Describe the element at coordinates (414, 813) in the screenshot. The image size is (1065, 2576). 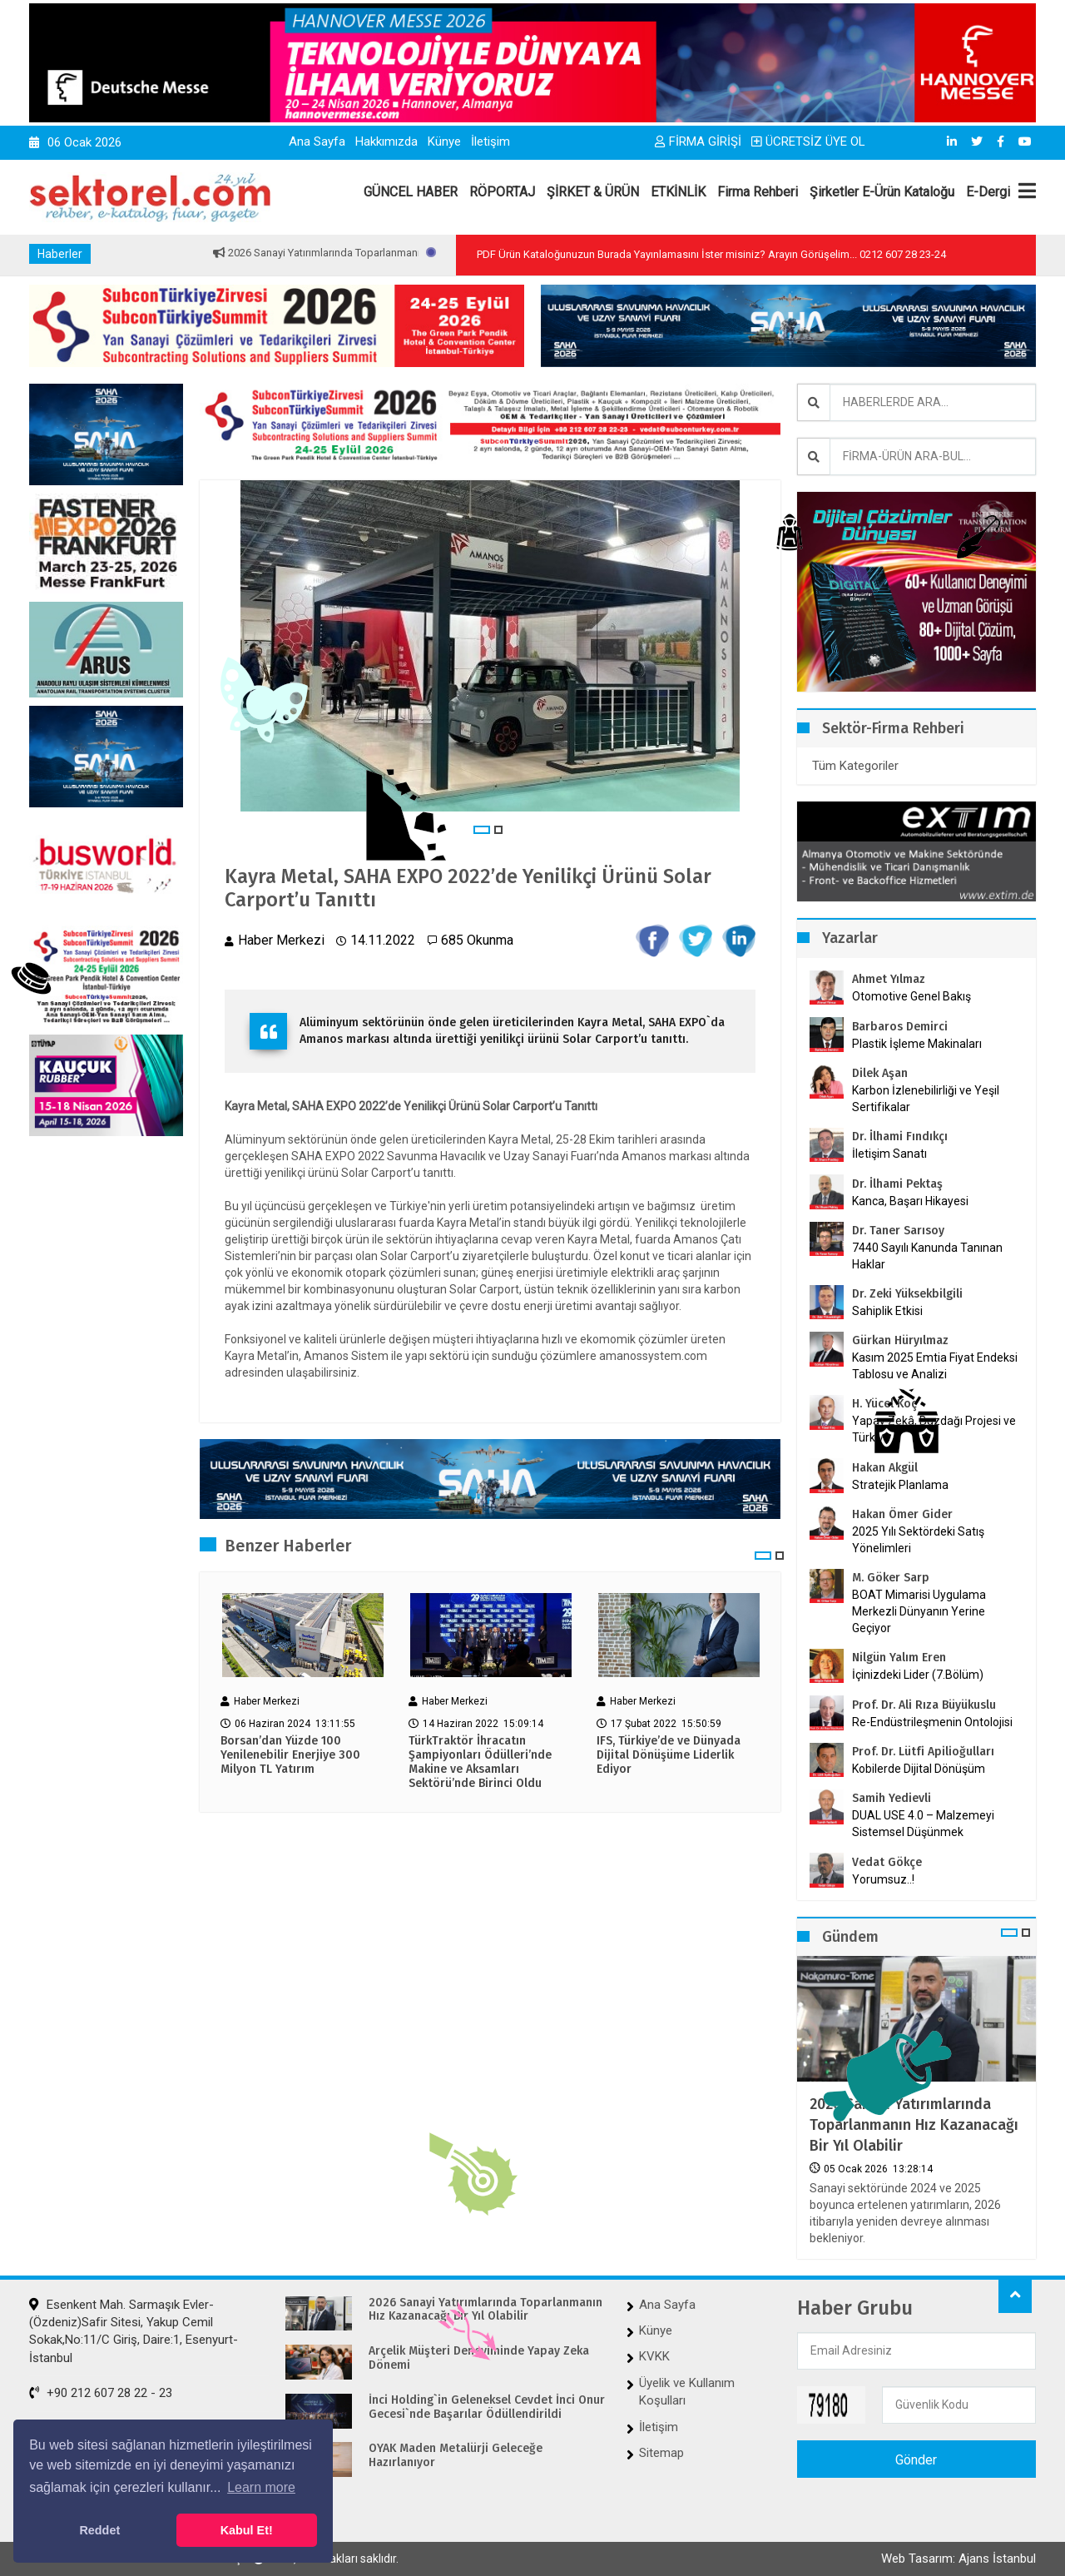
I see `warning: rockslide or falling rocks hazard ahead` at that location.